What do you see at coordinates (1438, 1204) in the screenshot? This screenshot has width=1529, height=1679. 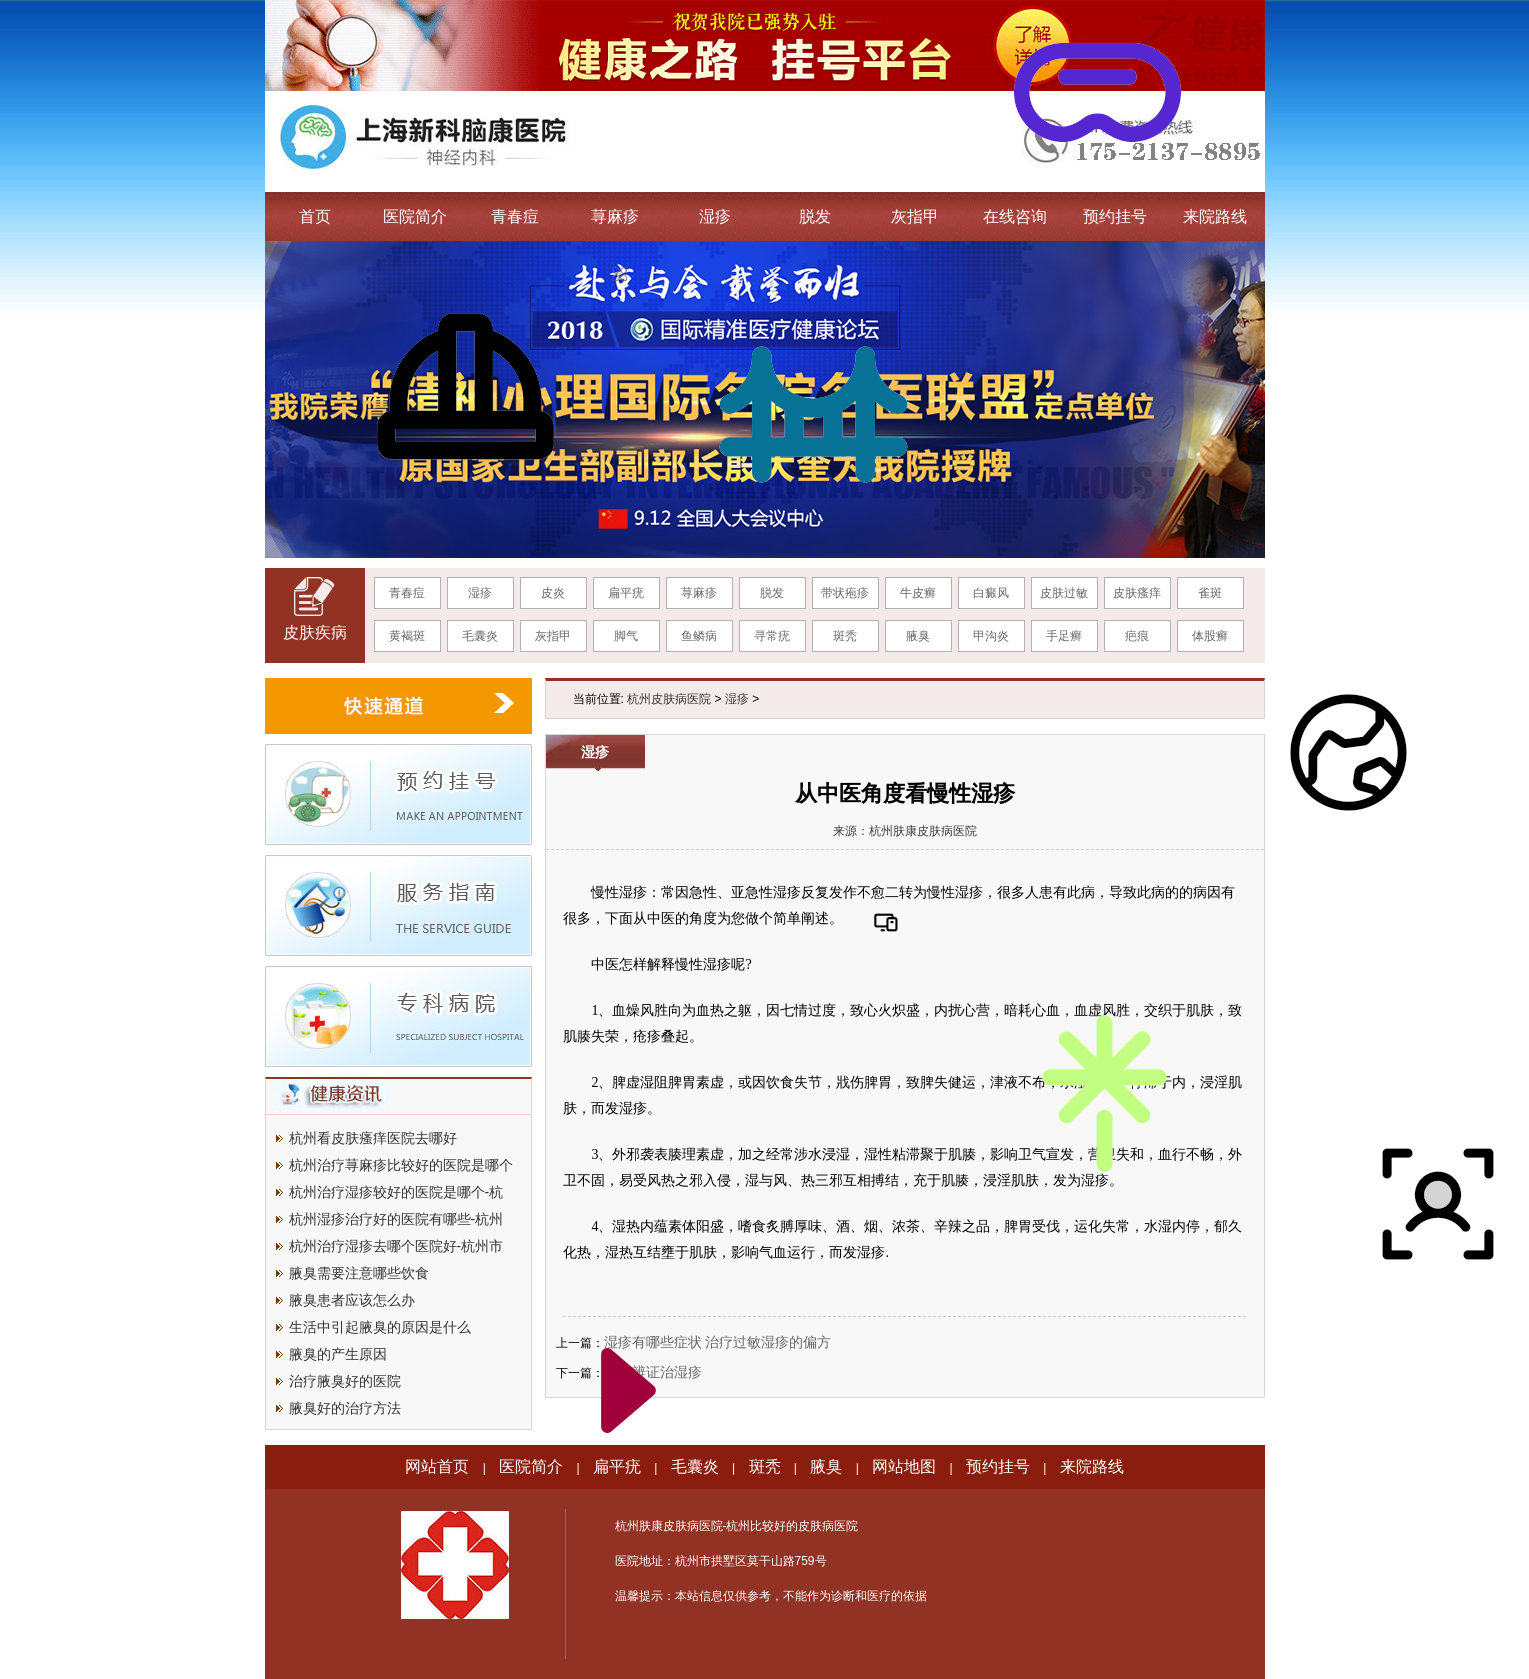 I see `focus on current user profile` at bounding box center [1438, 1204].